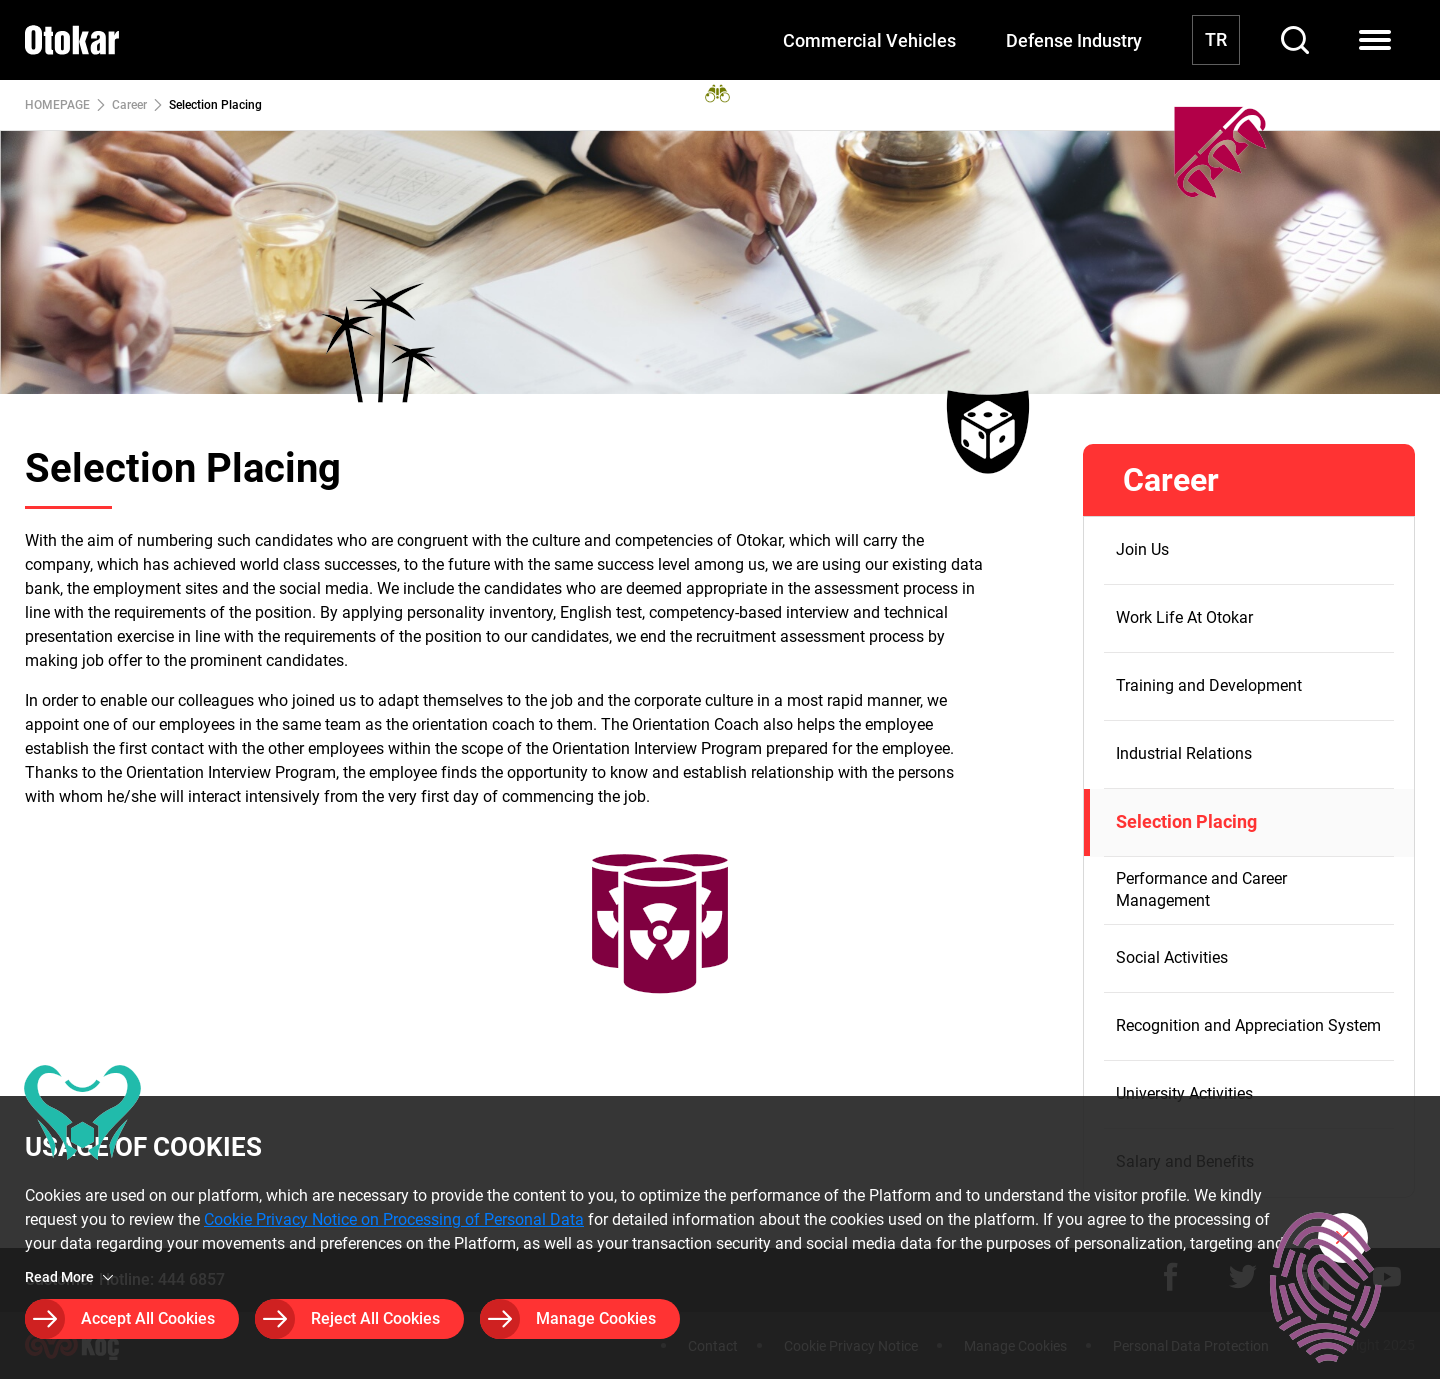 This screenshot has width=1440, height=1379. I want to click on view ancient or historical documents, so click(378, 341).